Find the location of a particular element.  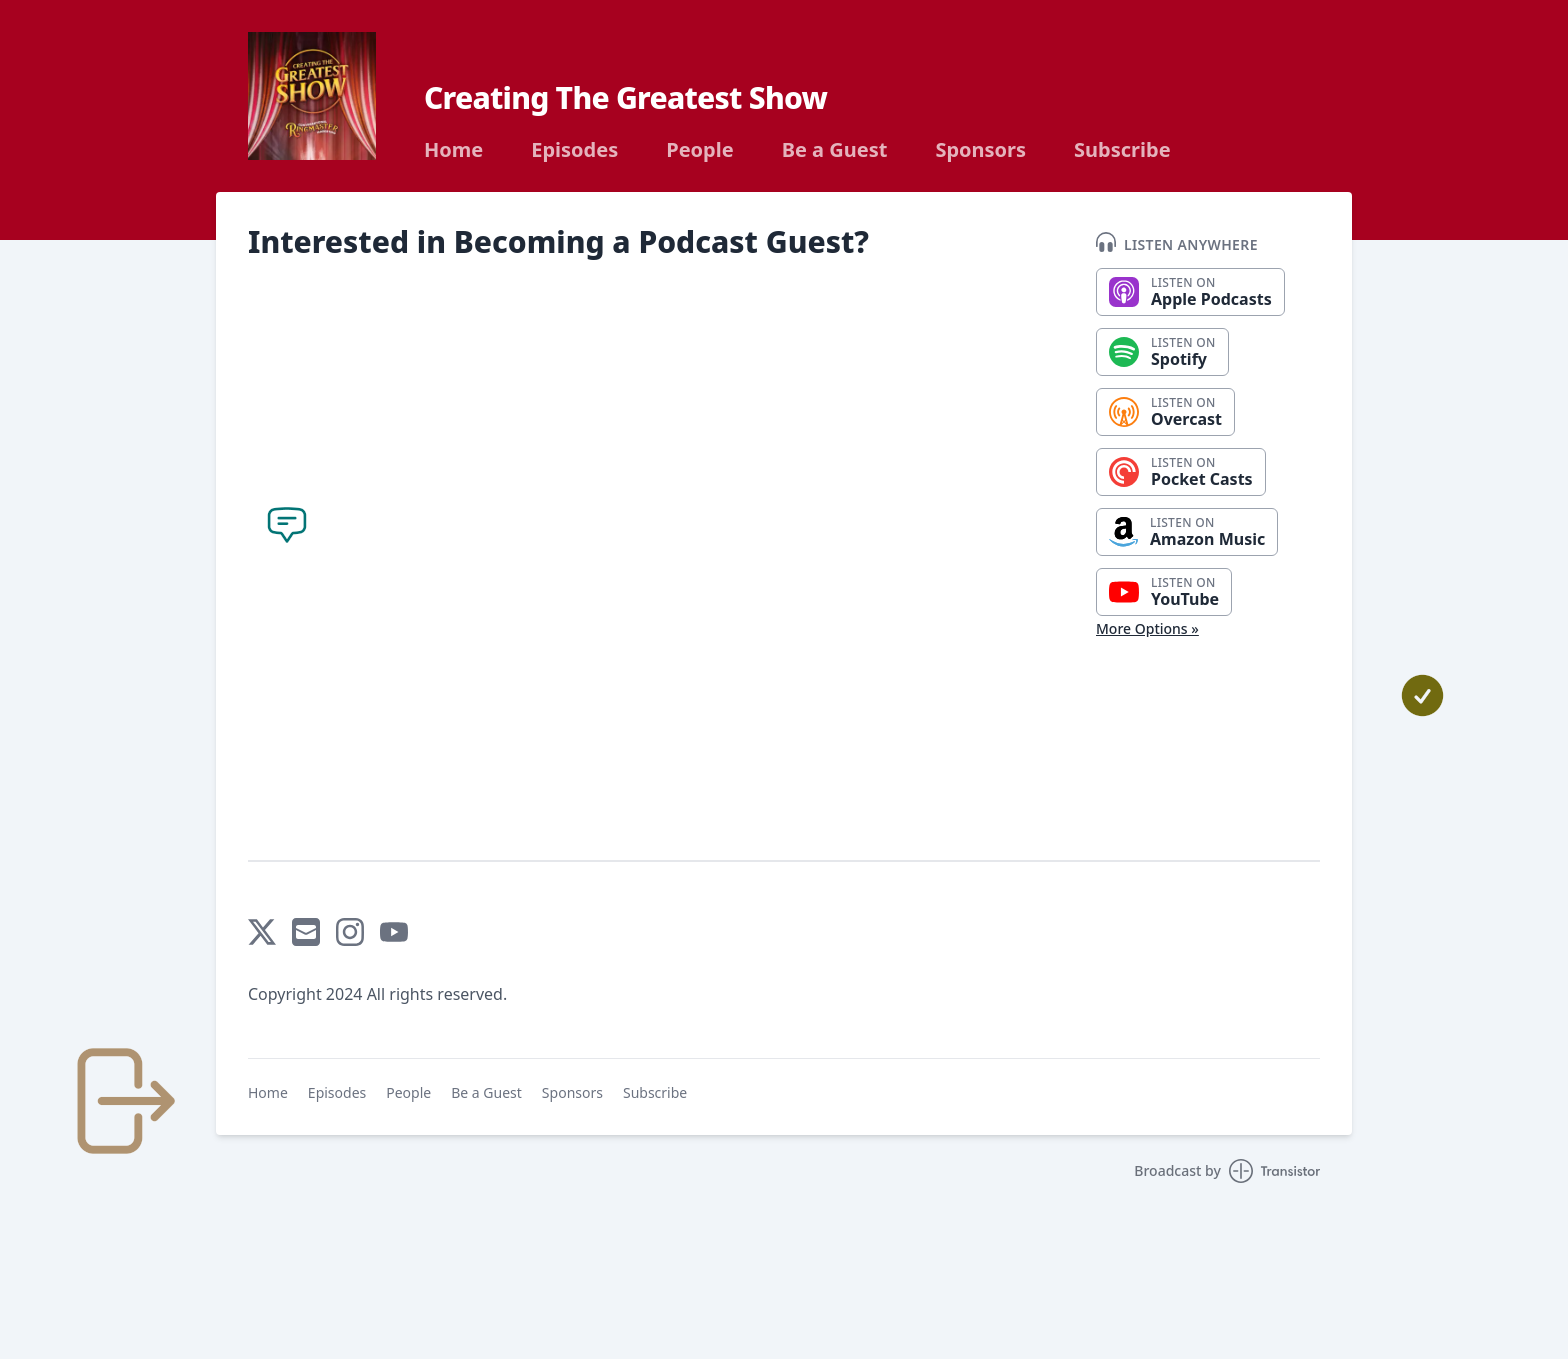

log out of your account is located at coordinates (118, 1101).